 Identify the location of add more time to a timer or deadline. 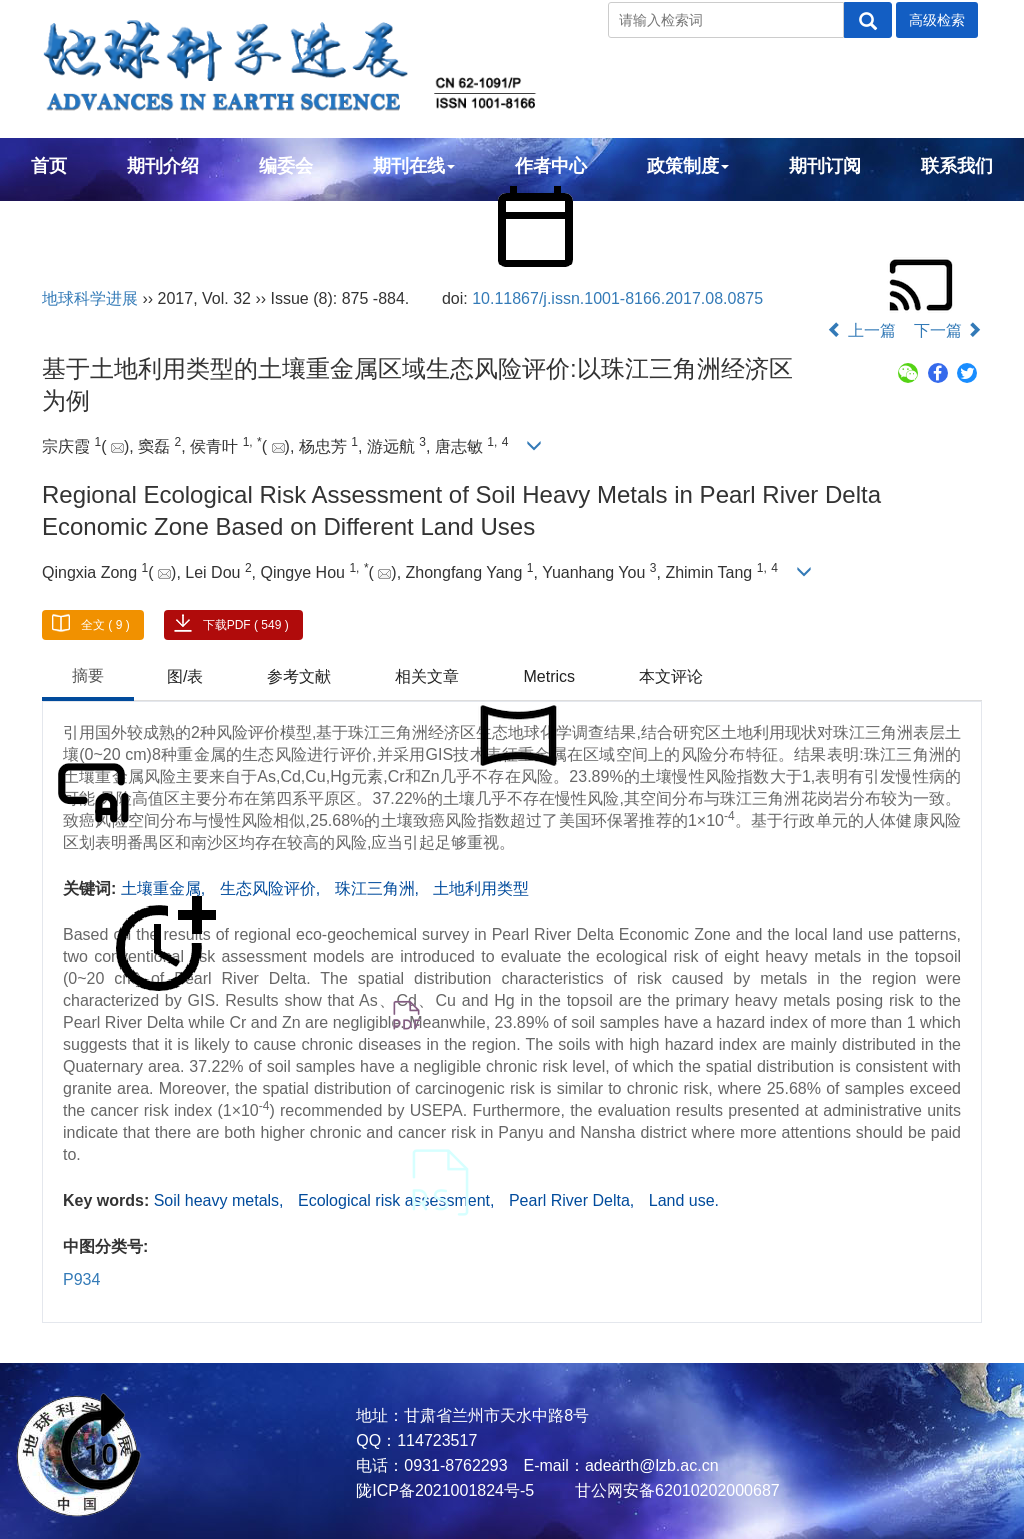
(163, 943).